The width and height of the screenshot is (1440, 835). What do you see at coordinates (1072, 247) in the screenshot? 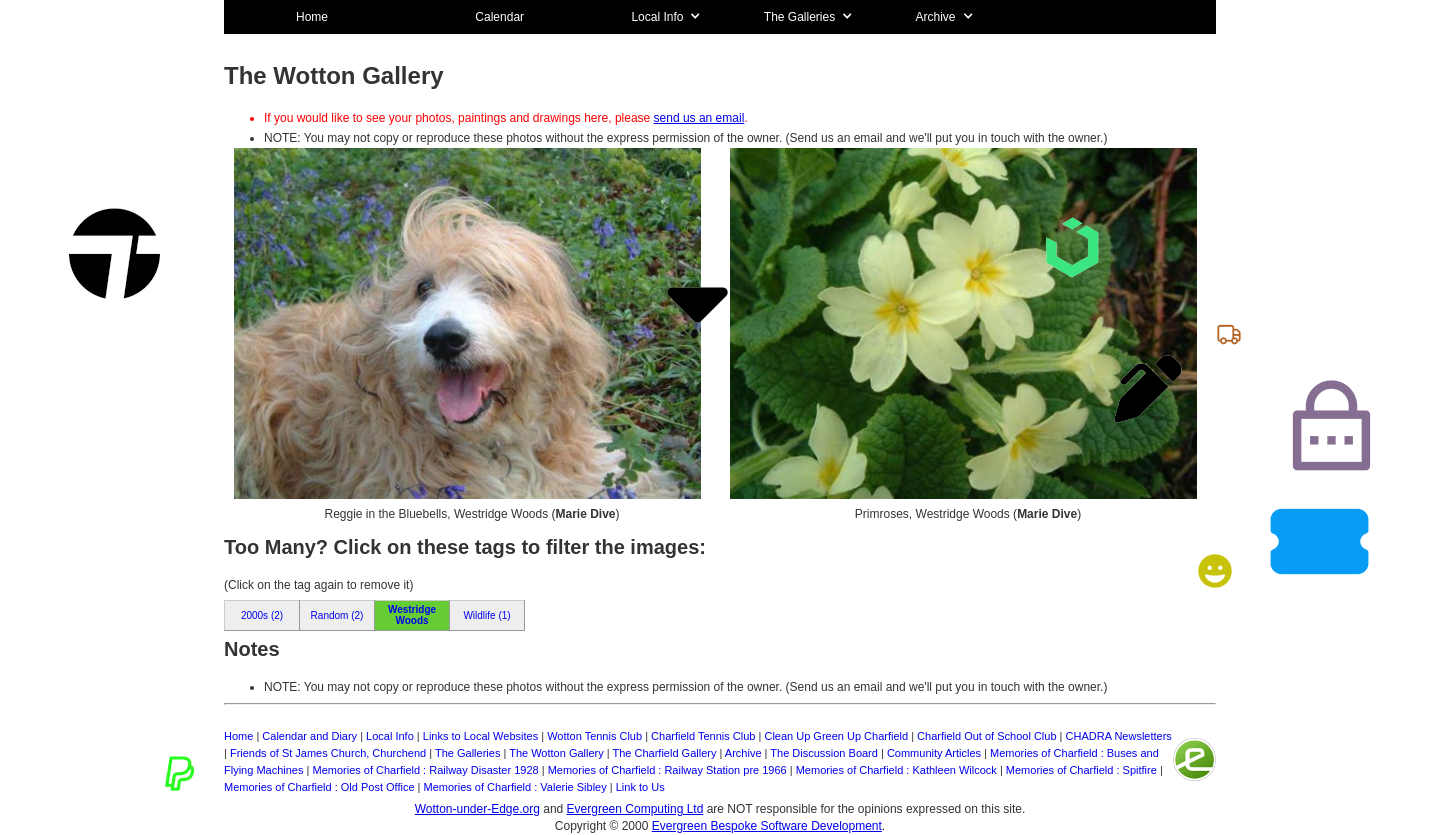
I see `UIkit framework logo` at bounding box center [1072, 247].